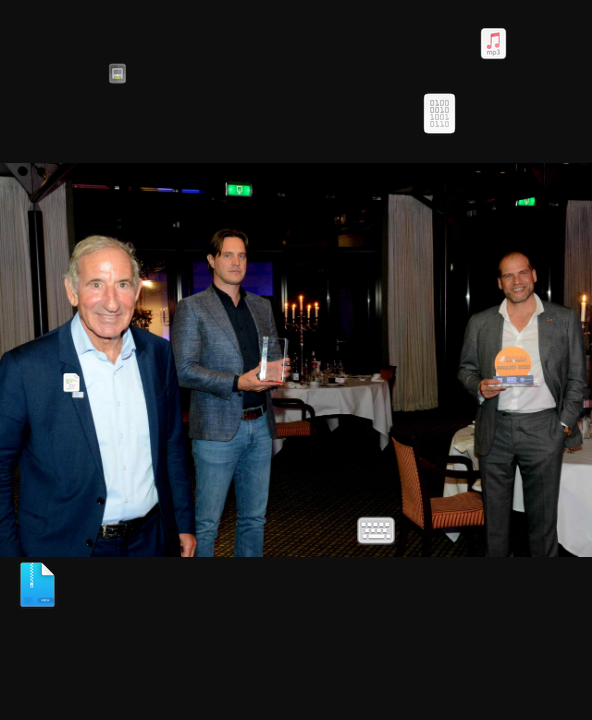  Describe the element at coordinates (439, 113) in the screenshot. I see `indicates a binary or raw data file` at that location.